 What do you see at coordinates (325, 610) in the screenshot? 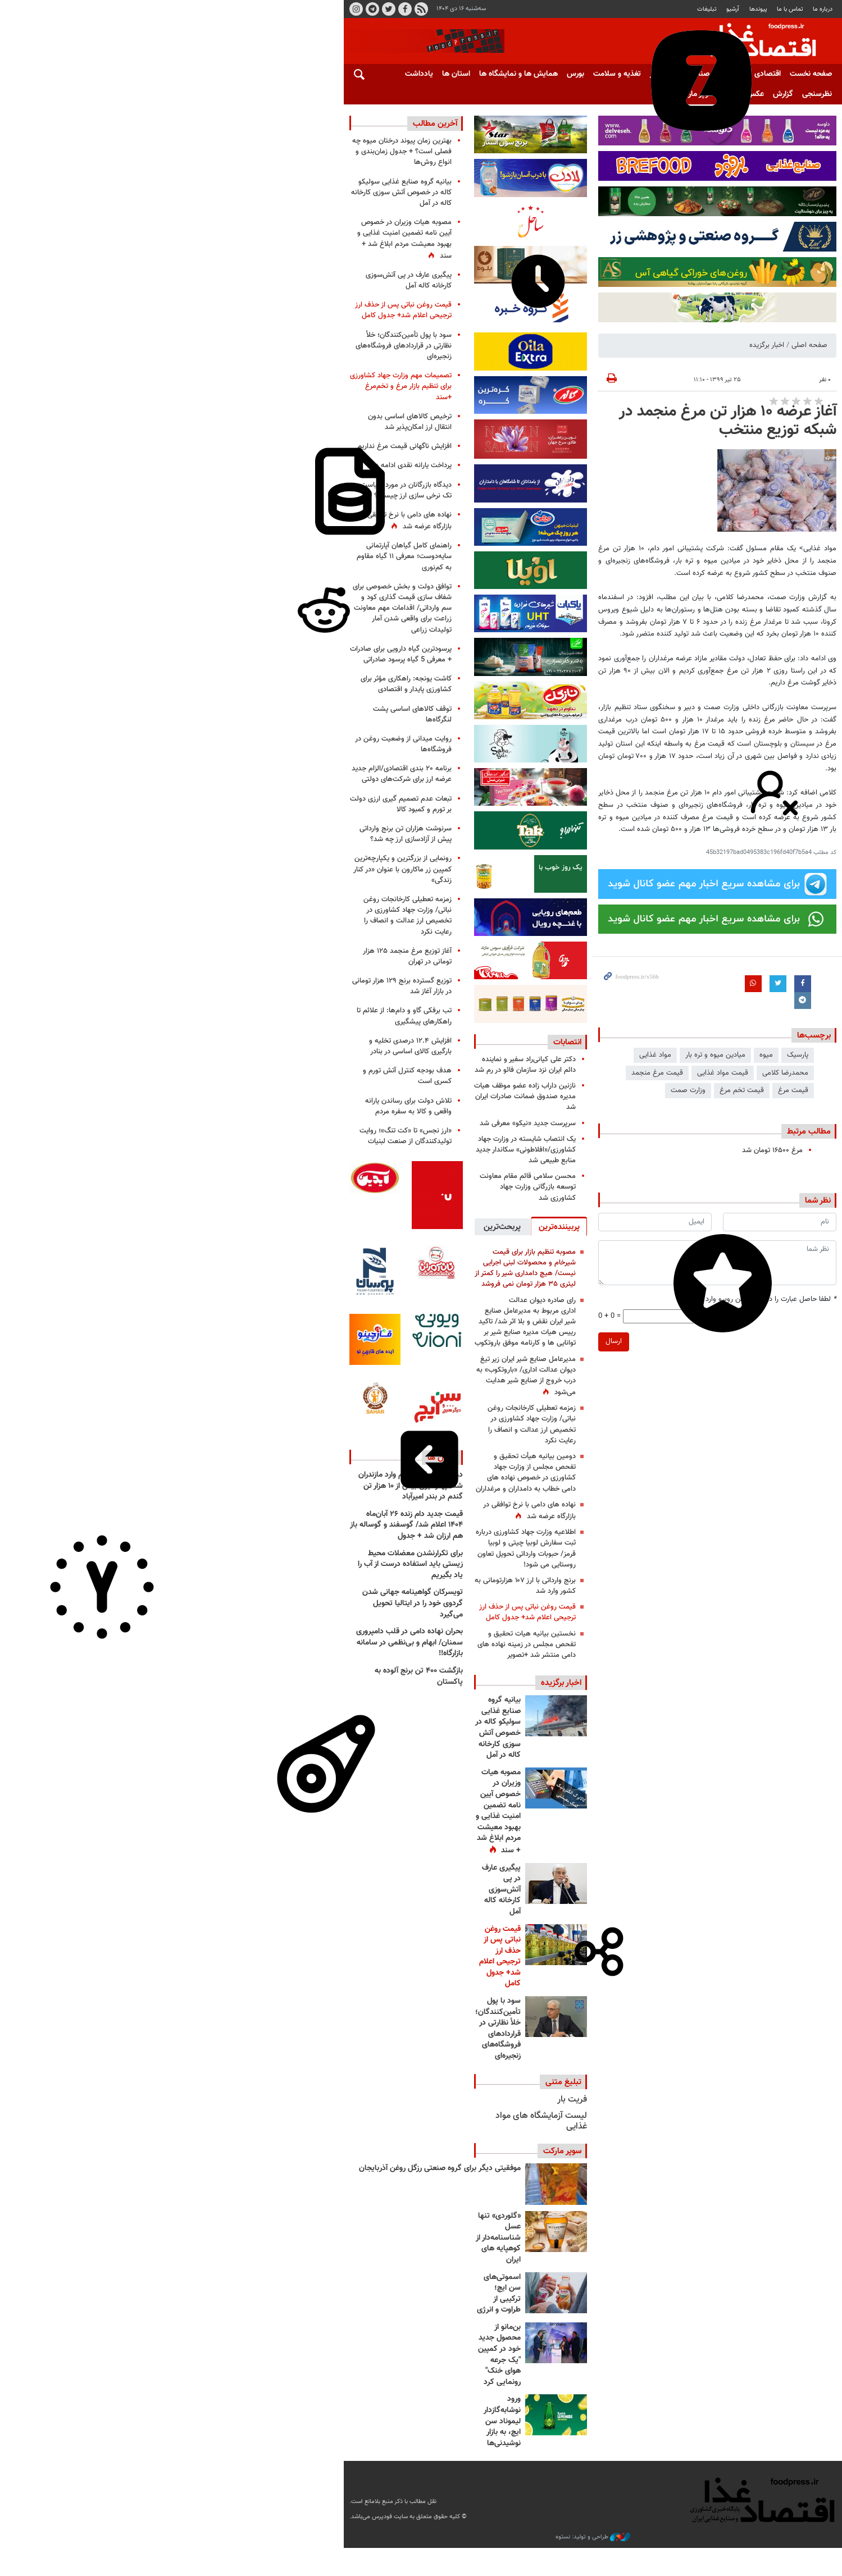
I see `open reddit` at bounding box center [325, 610].